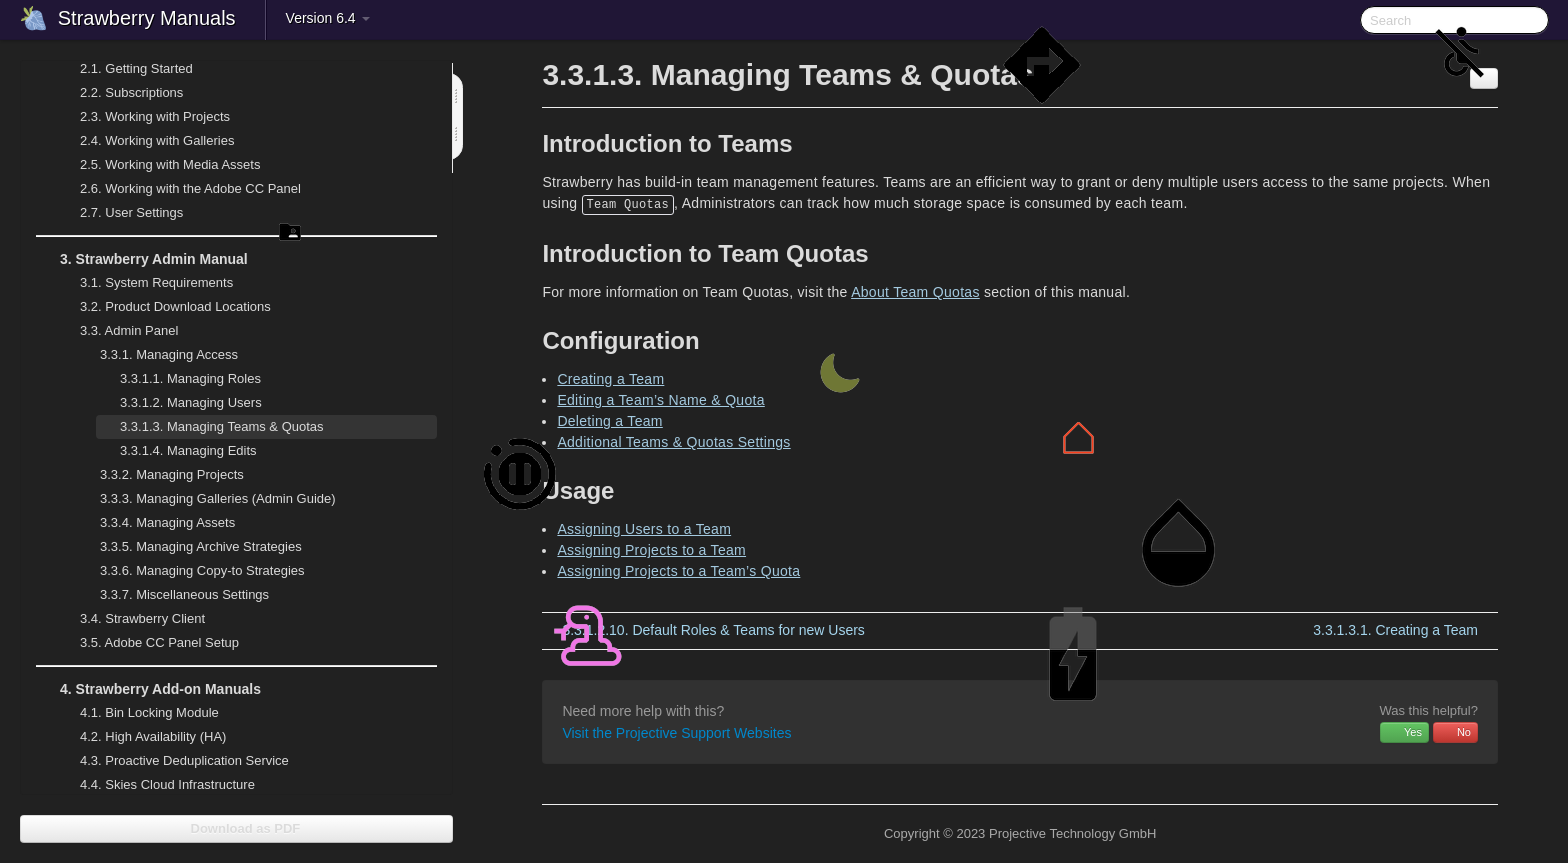  I want to click on open a shared folder, so click(290, 232).